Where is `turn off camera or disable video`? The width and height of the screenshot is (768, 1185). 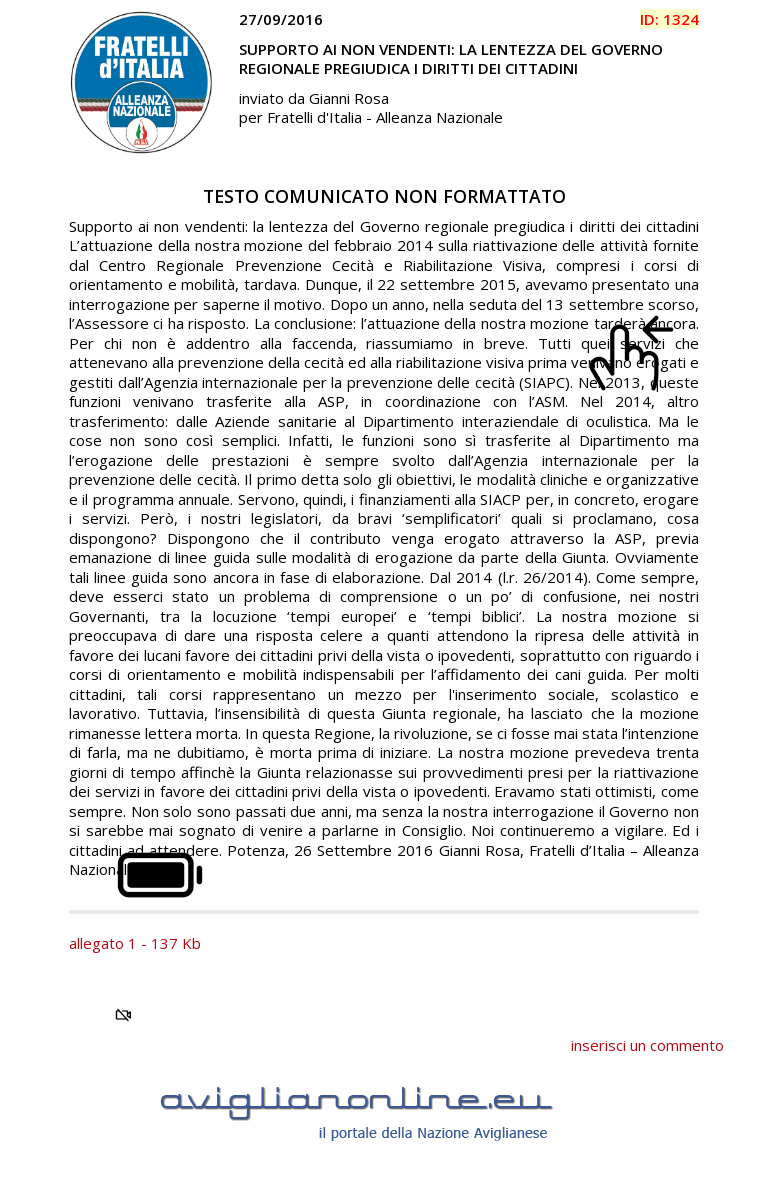
turn off camera or disable video is located at coordinates (123, 1015).